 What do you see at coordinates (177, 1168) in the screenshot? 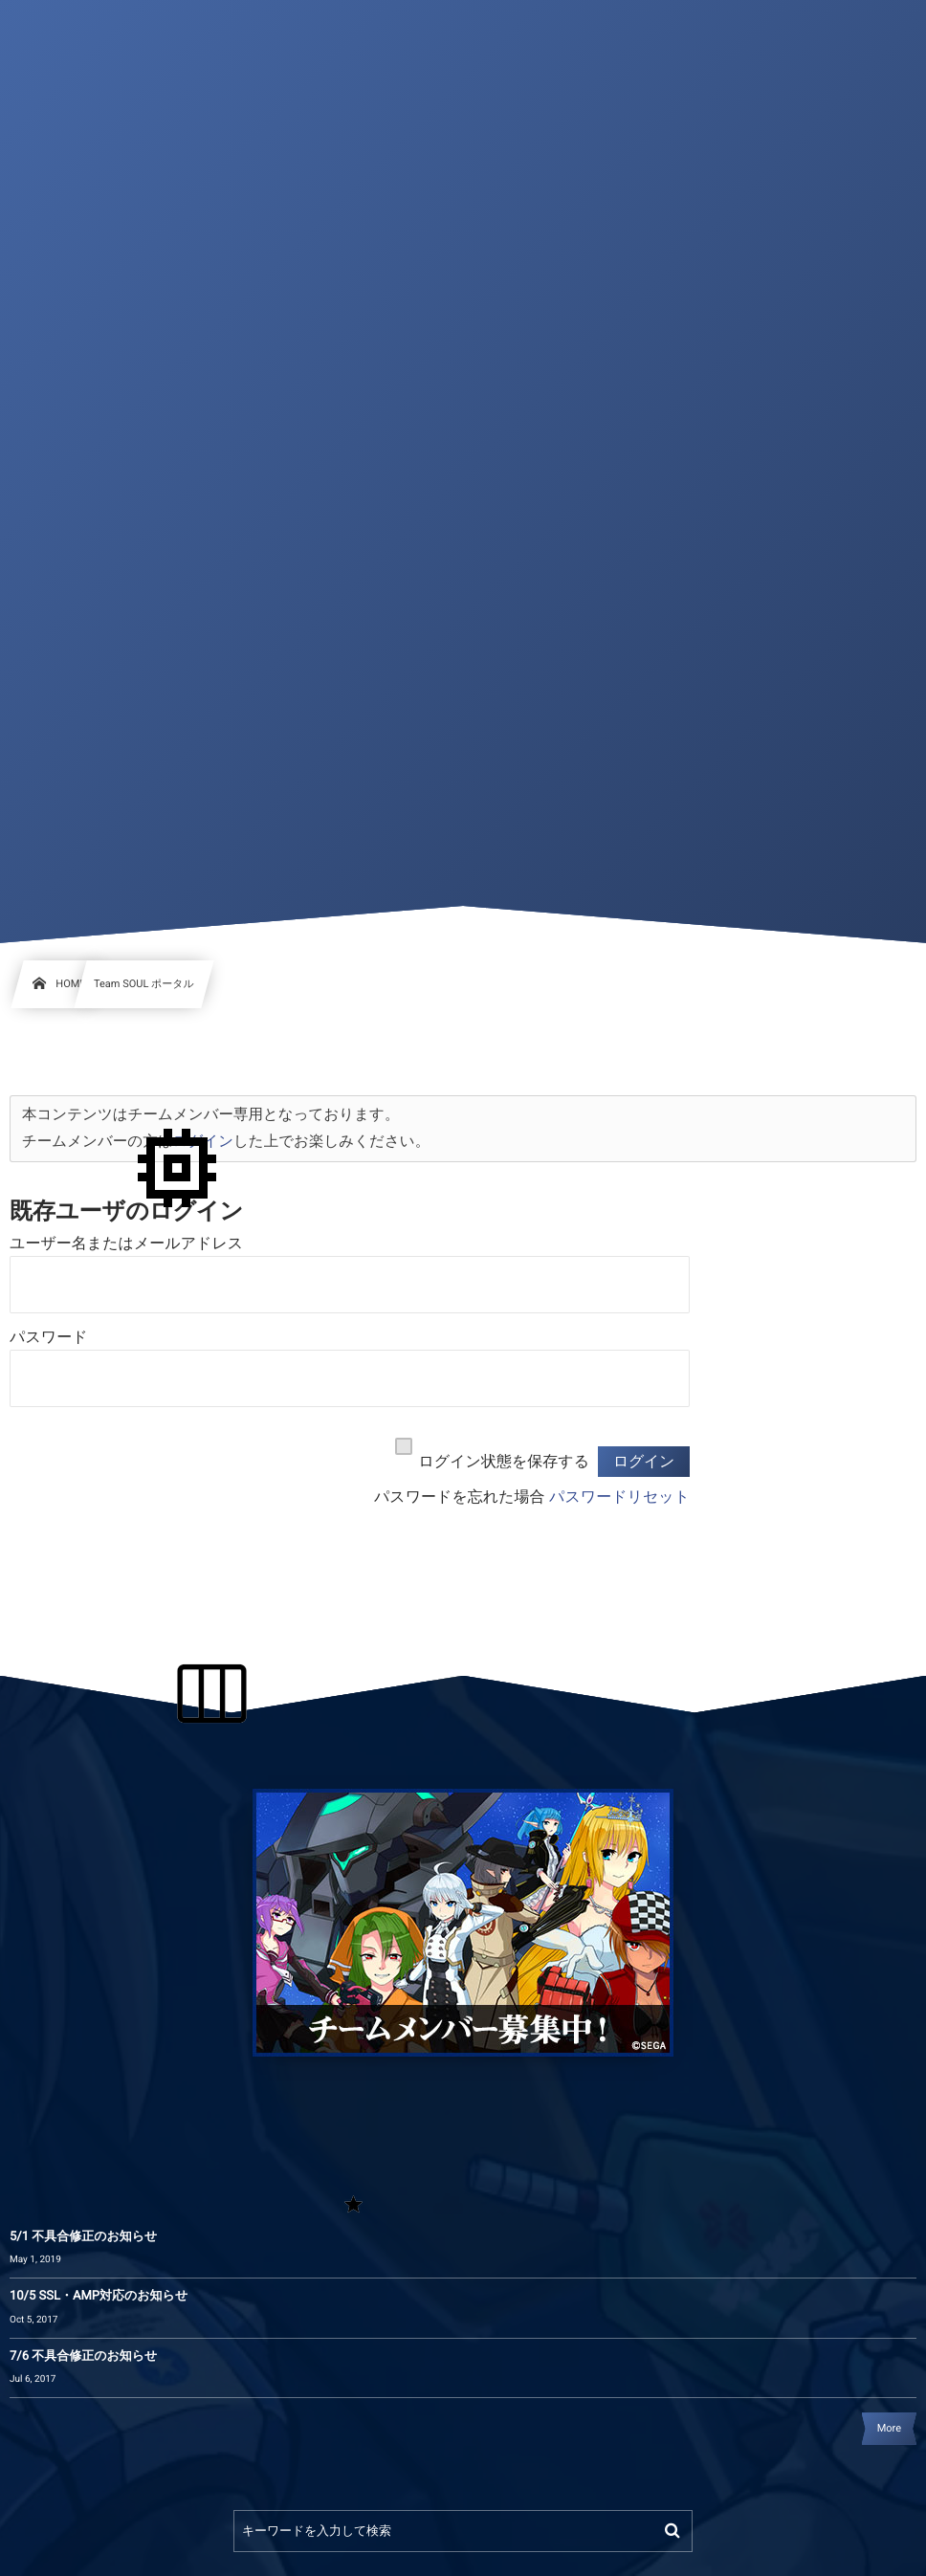
I see `view device memory or RAM usage` at bounding box center [177, 1168].